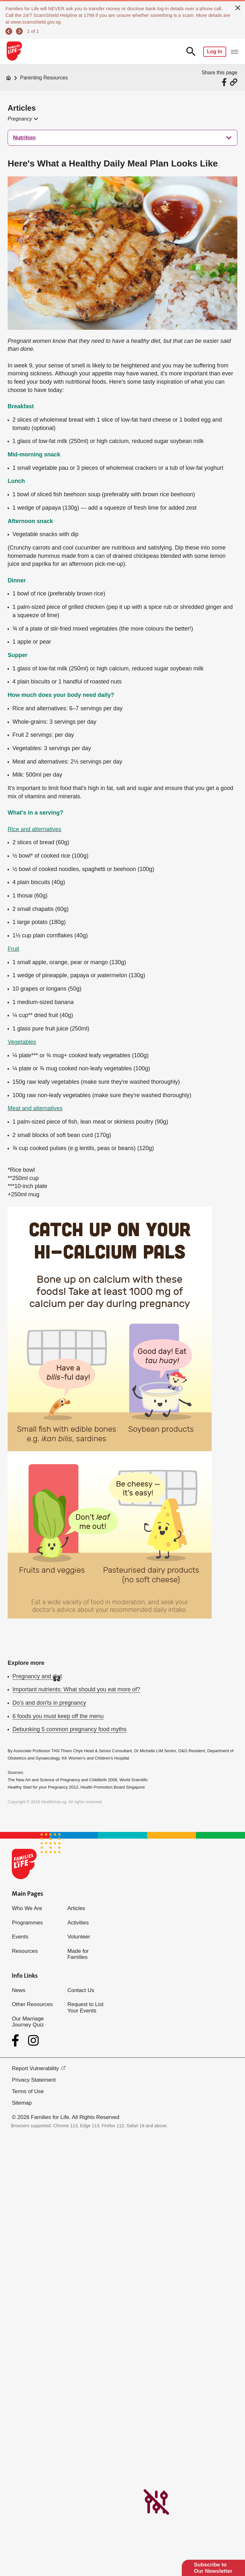  What do you see at coordinates (97, 978) in the screenshot?
I see `indicates information or help is available` at bounding box center [97, 978].